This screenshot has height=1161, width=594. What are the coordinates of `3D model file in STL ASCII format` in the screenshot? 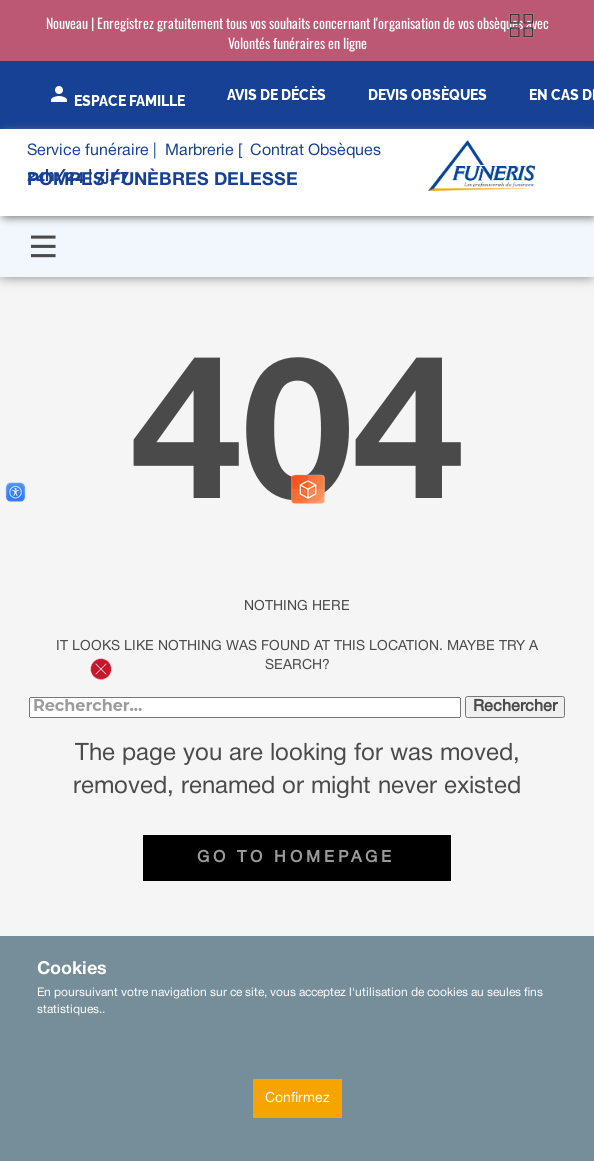 It's located at (308, 488).